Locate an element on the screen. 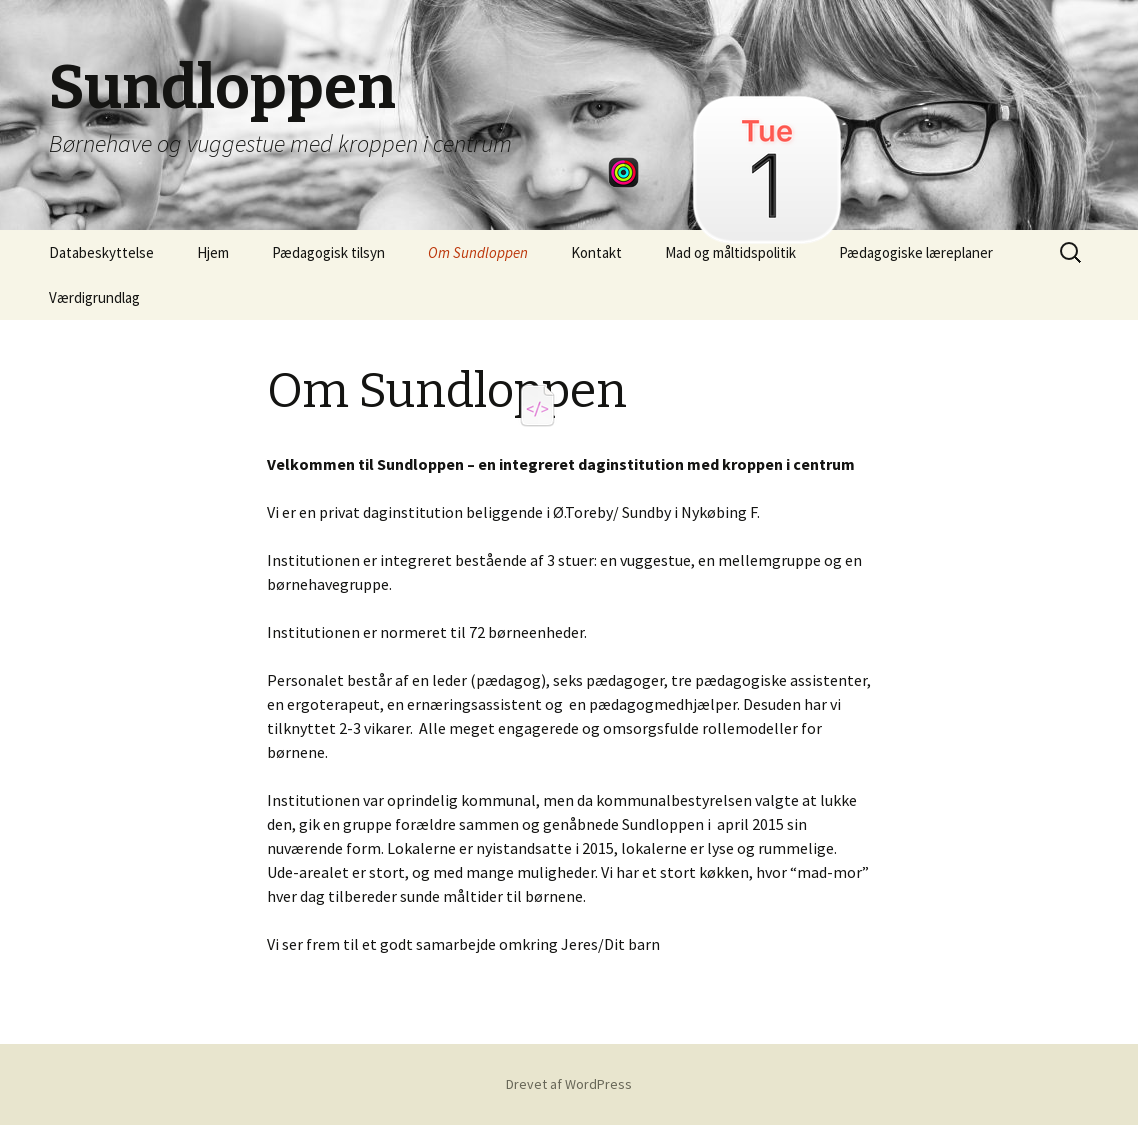 This screenshot has width=1138, height=1125. an XML or markup file is located at coordinates (537, 405).